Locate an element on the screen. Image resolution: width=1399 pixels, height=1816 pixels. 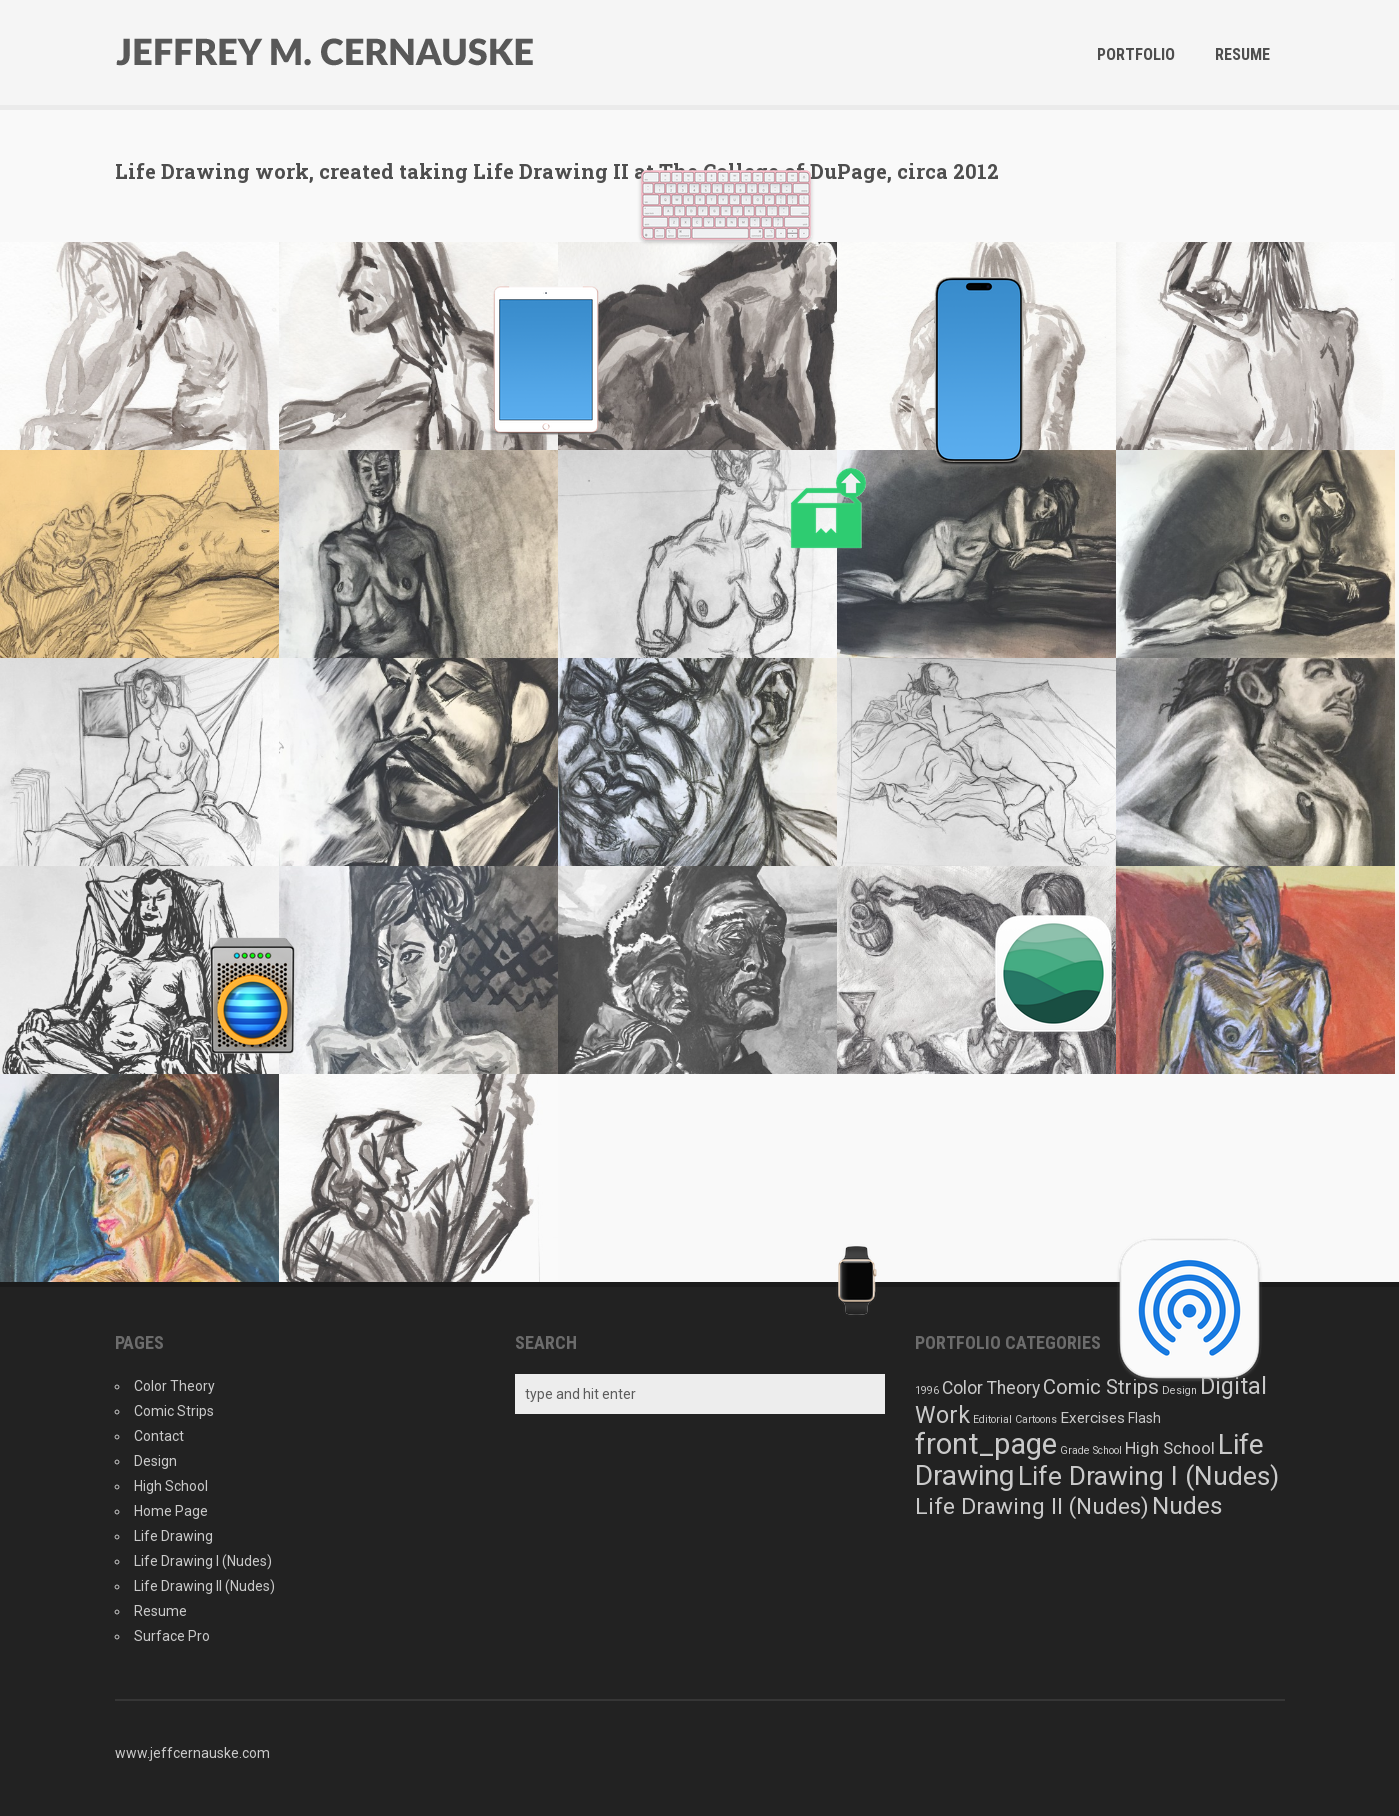
manage connected iPhone device is located at coordinates (979, 373).